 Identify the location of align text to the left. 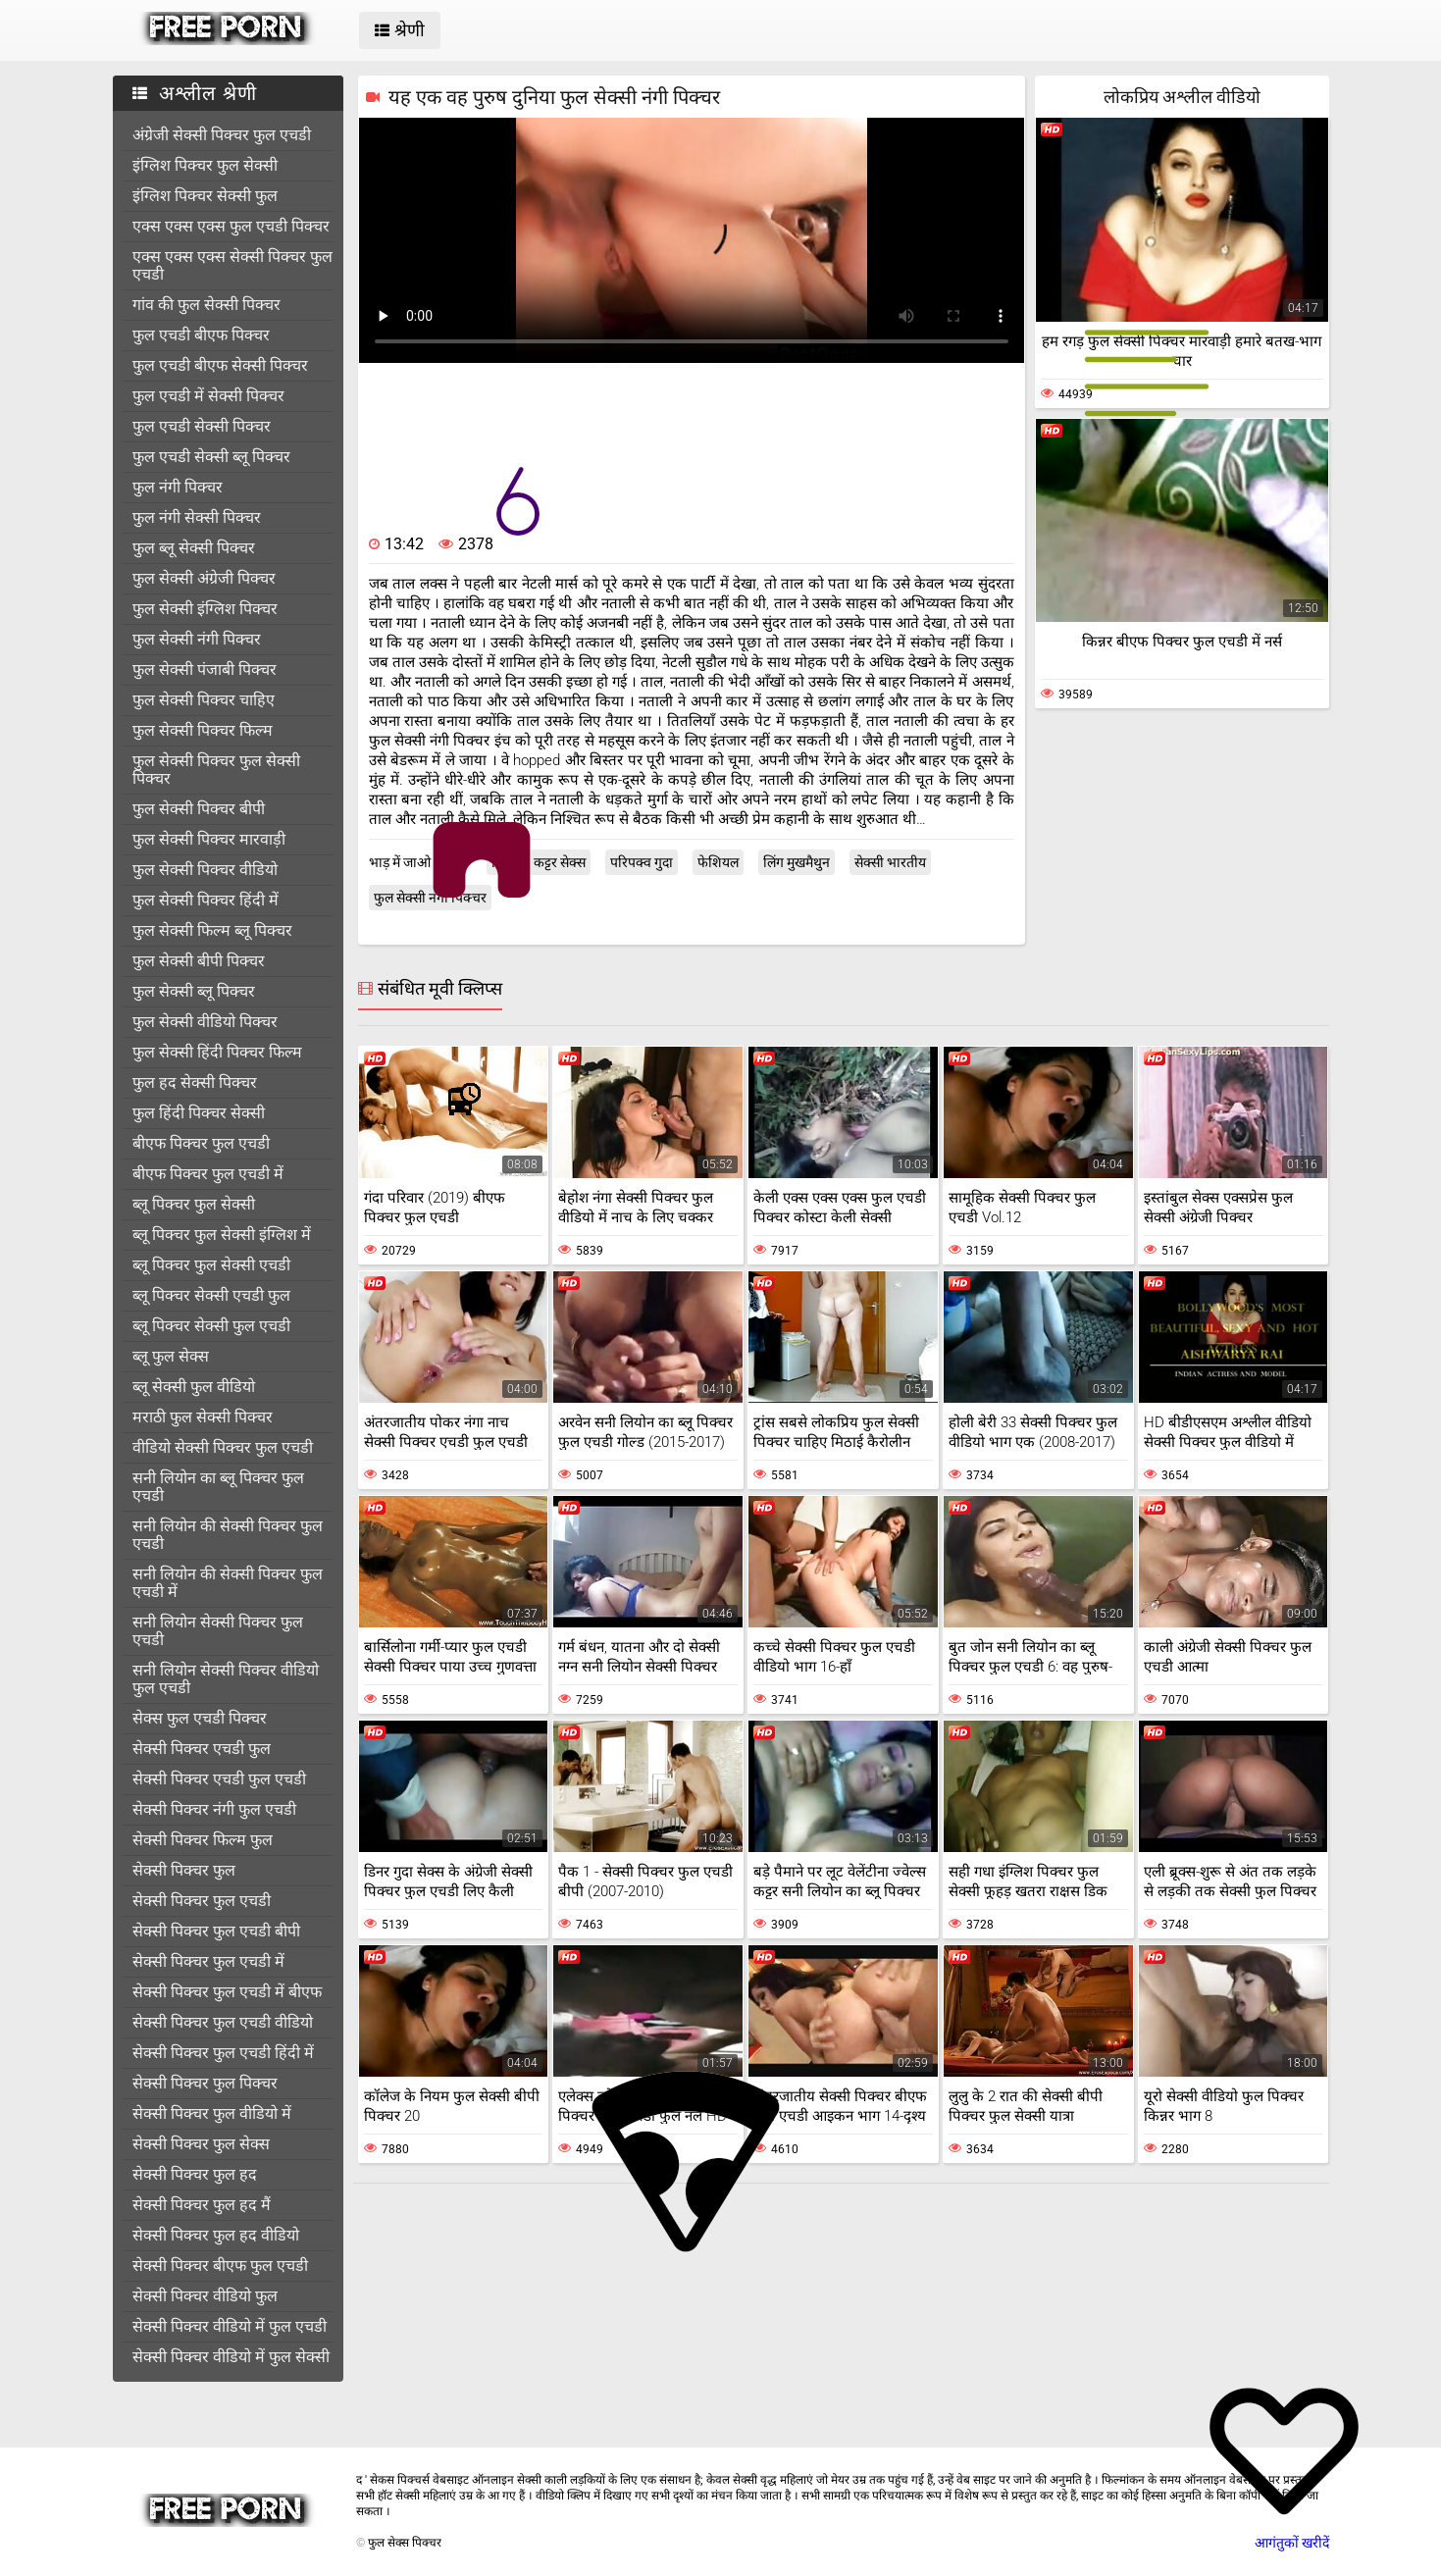
(1147, 376).